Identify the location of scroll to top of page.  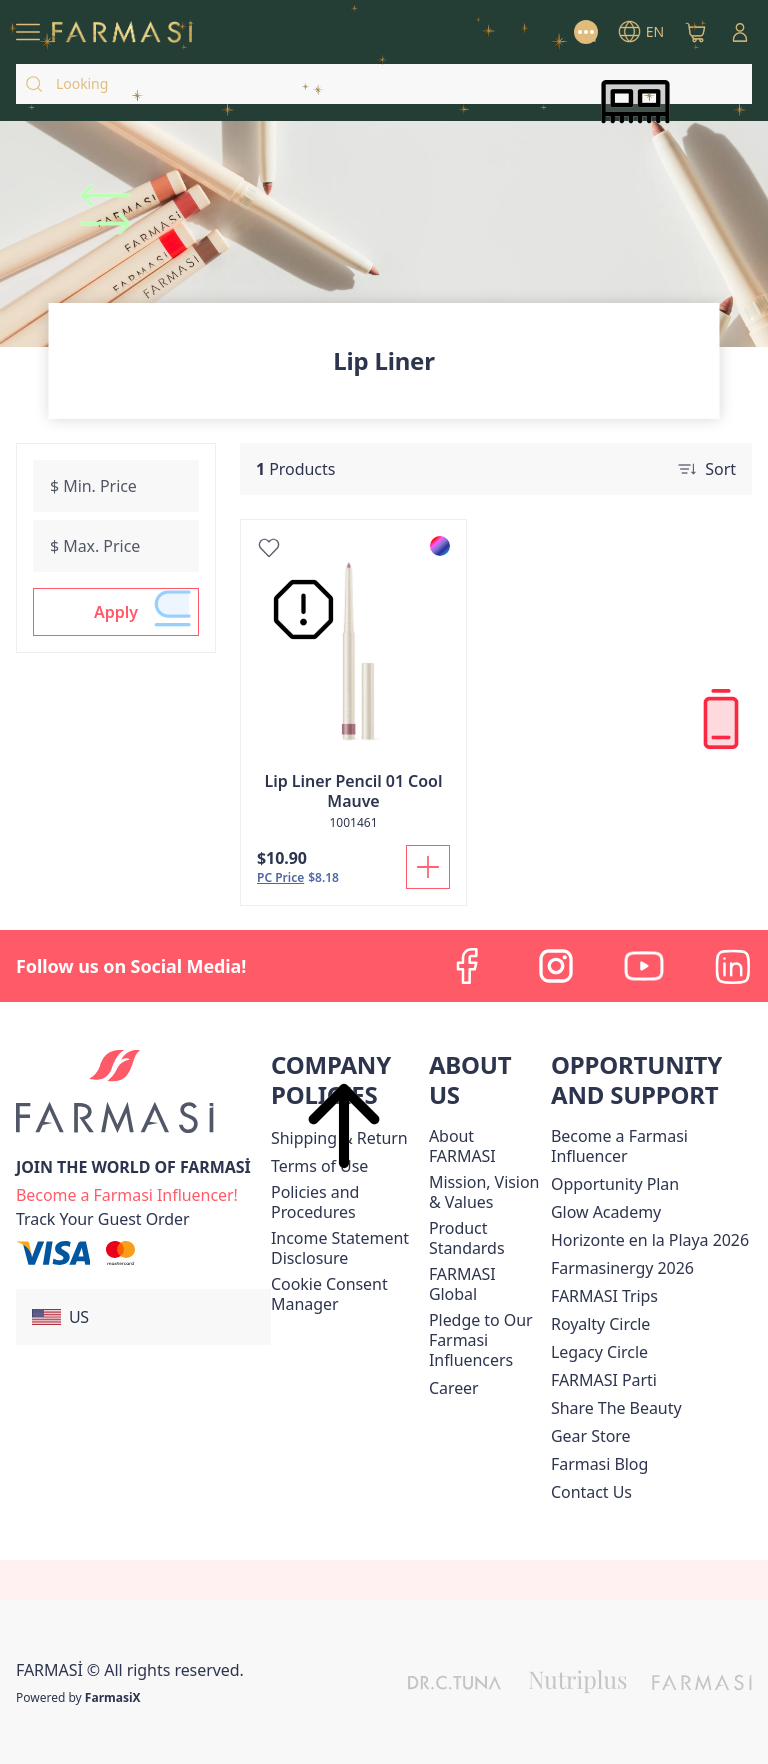
(344, 1126).